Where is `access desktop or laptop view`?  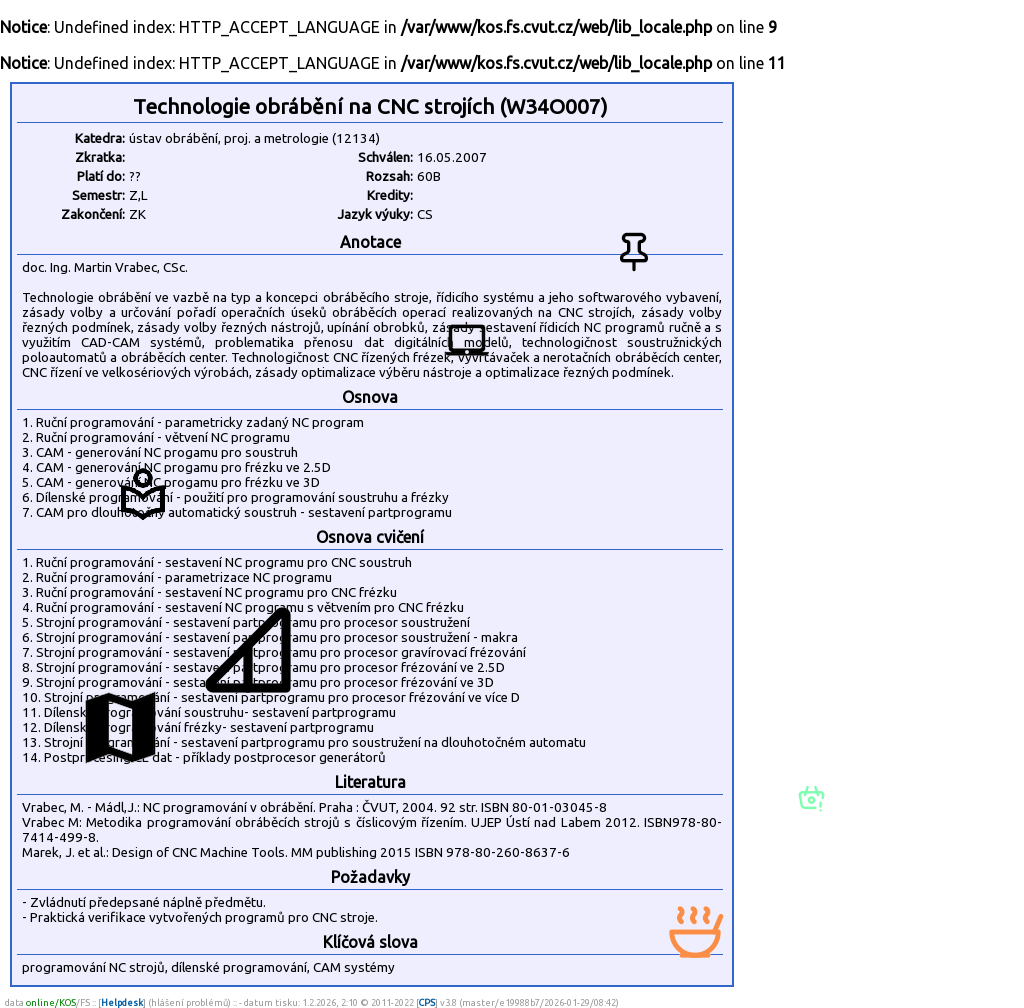
access desktop or laptop view is located at coordinates (467, 341).